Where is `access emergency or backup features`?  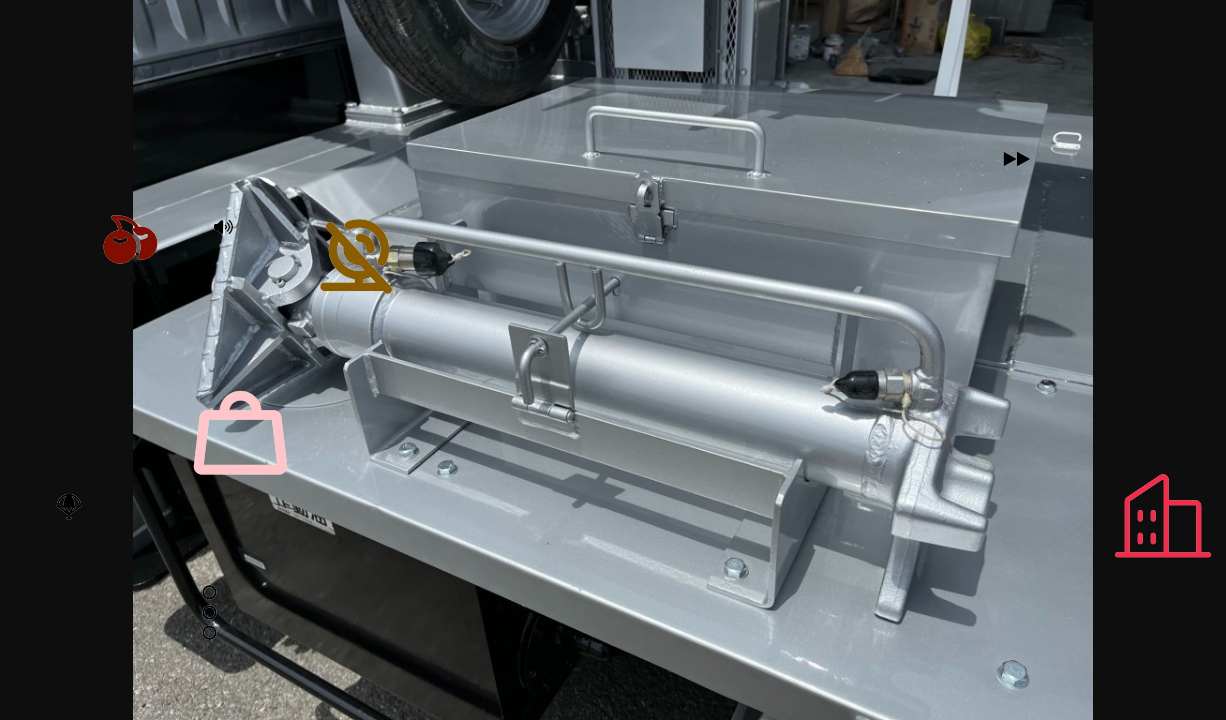
access emergency or backup features is located at coordinates (69, 507).